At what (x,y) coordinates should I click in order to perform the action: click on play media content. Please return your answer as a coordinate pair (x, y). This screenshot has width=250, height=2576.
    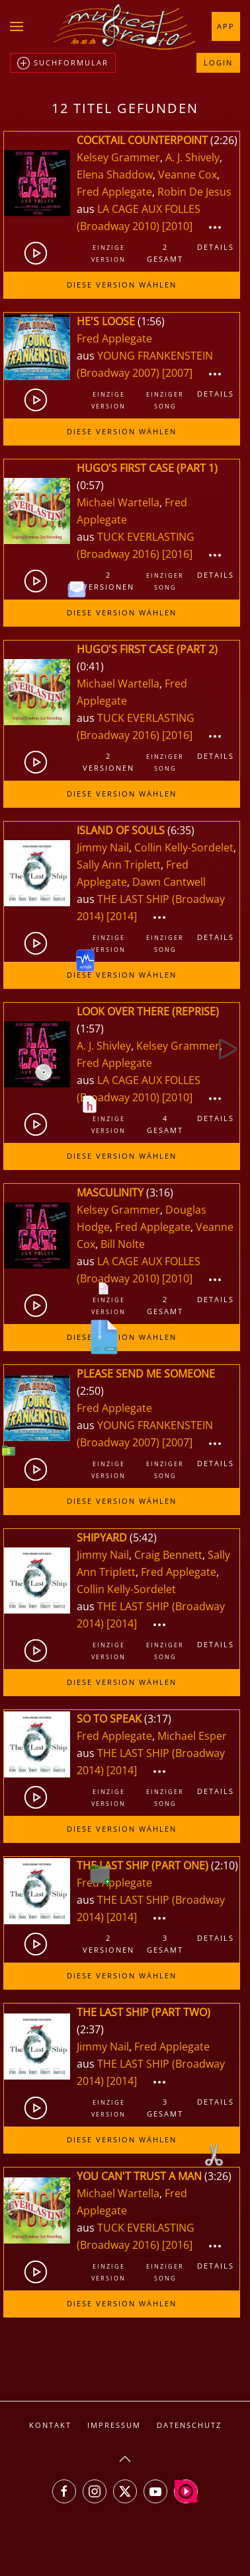
    Looking at the image, I should click on (228, 1049).